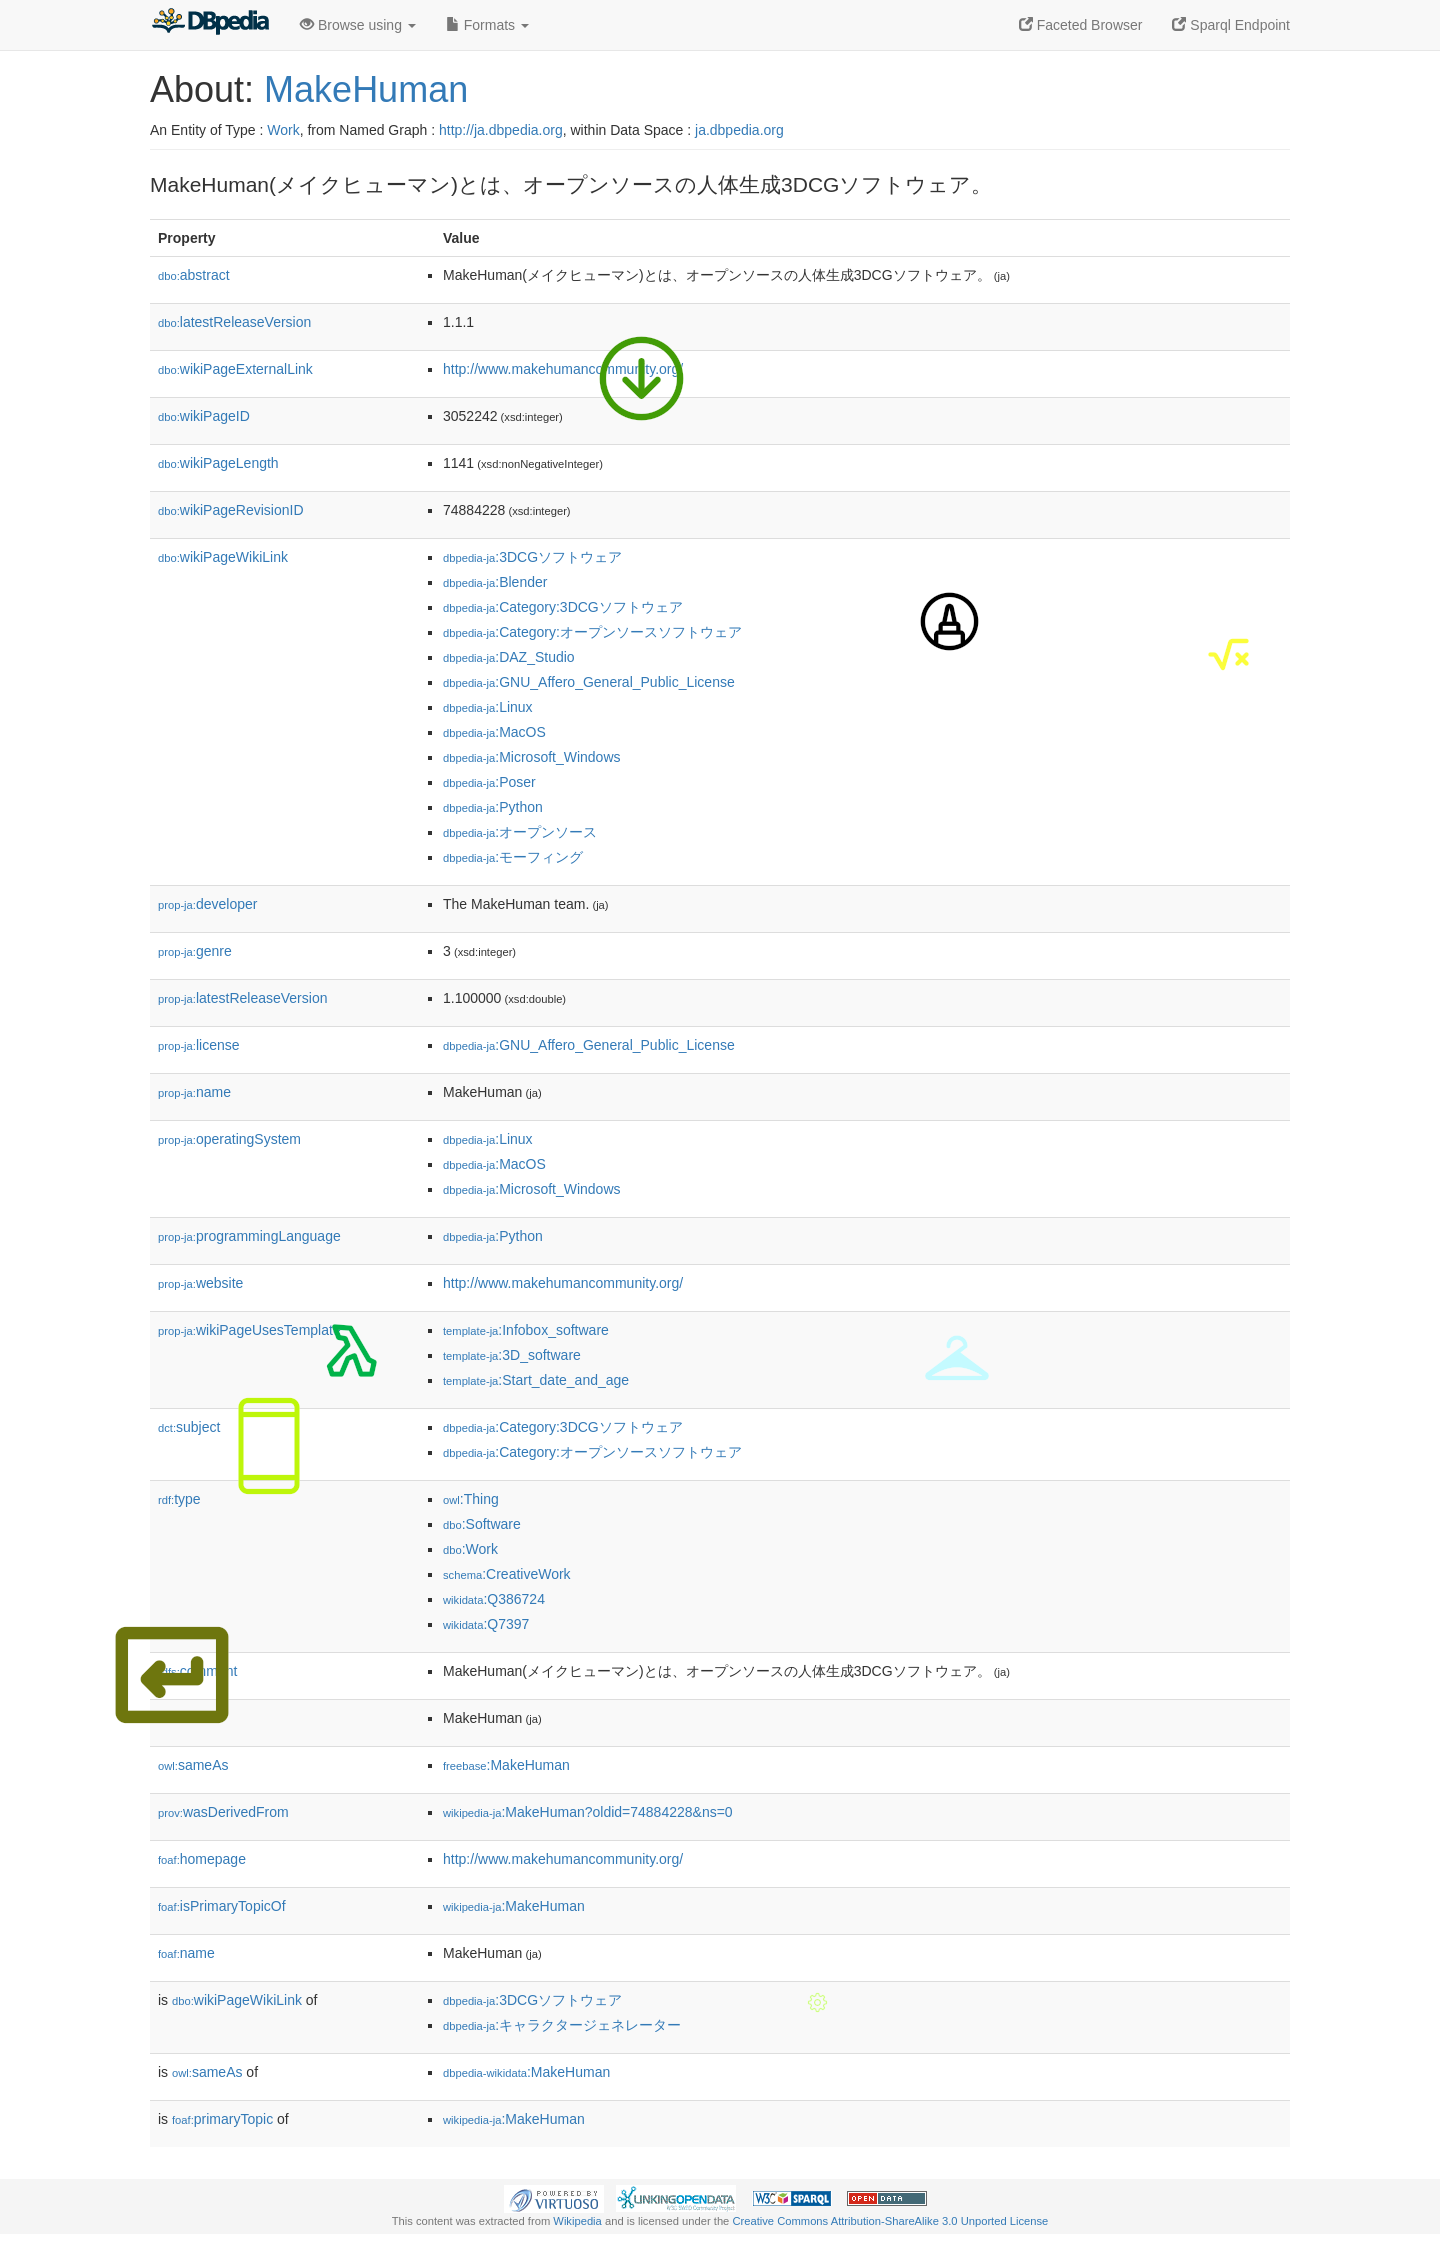 Image resolution: width=1440 pixels, height=2246 pixels. What do you see at coordinates (957, 1361) in the screenshot?
I see `access wardrobe or clothing options` at bounding box center [957, 1361].